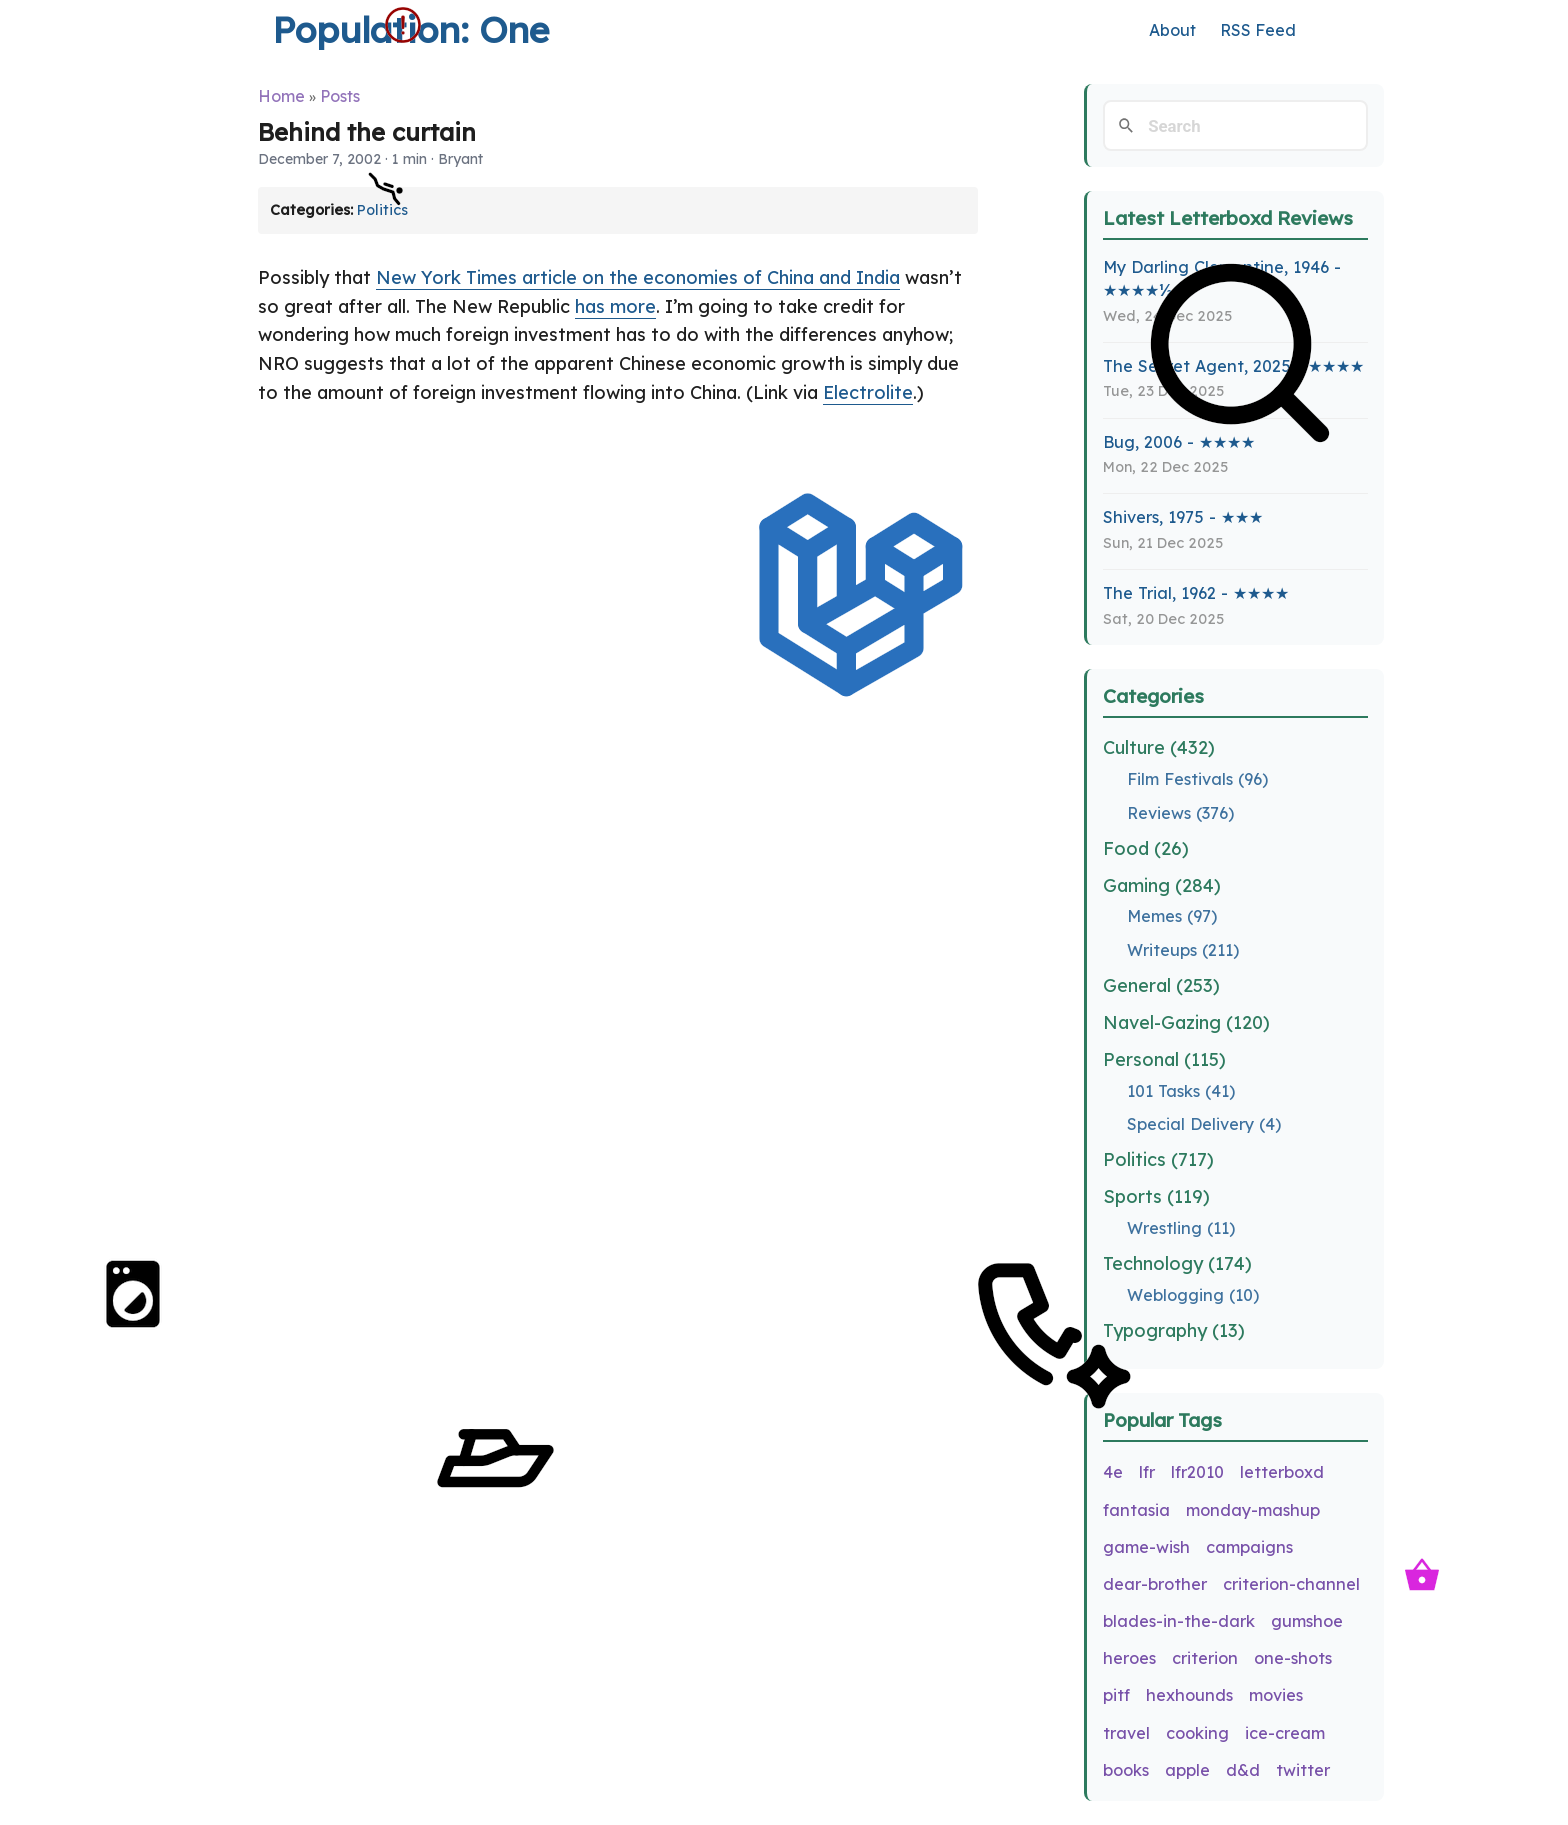  Describe the element at coordinates (856, 590) in the screenshot. I see `Laravel framework branding or integration` at that location.